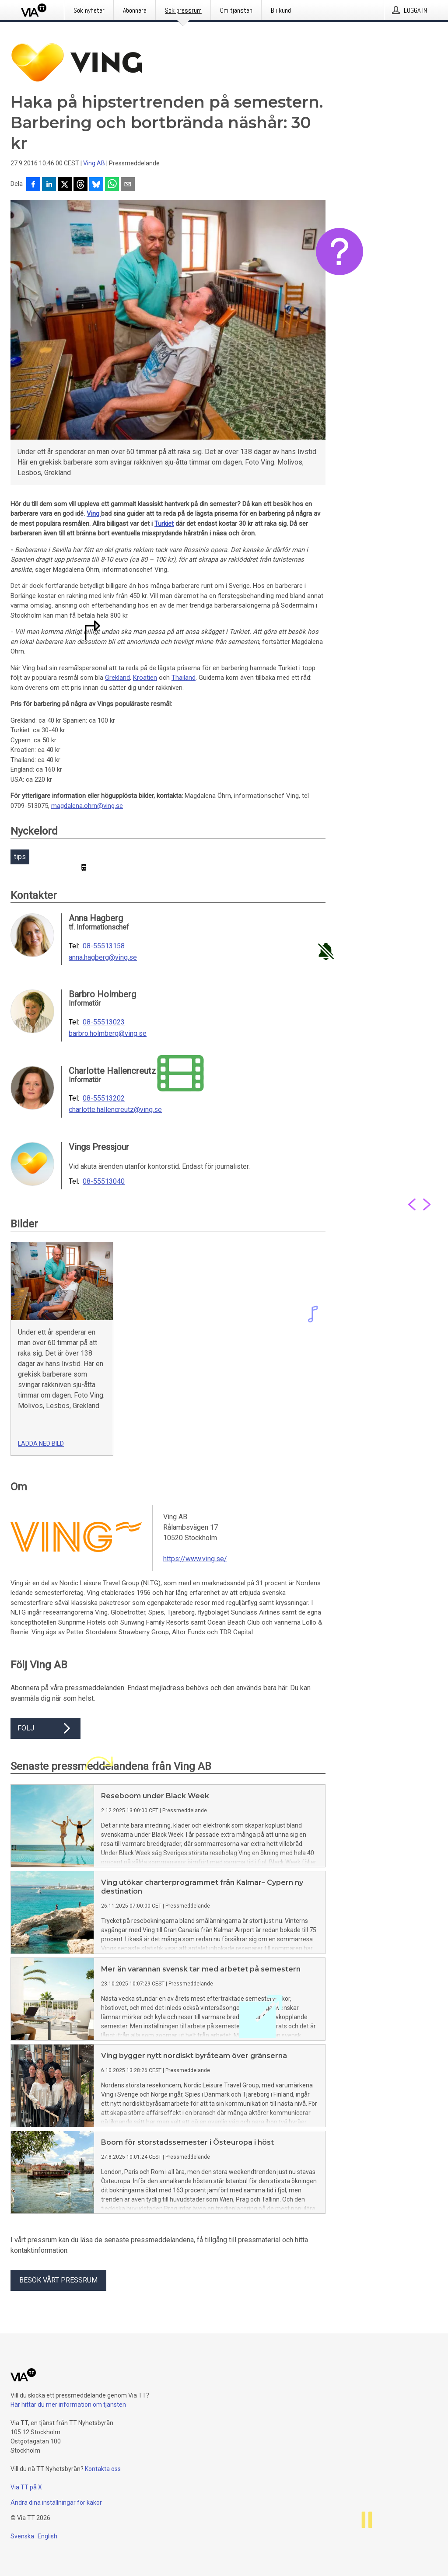  What do you see at coordinates (326, 951) in the screenshot?
I see `mute notifications` at bounding box center [326, 951].